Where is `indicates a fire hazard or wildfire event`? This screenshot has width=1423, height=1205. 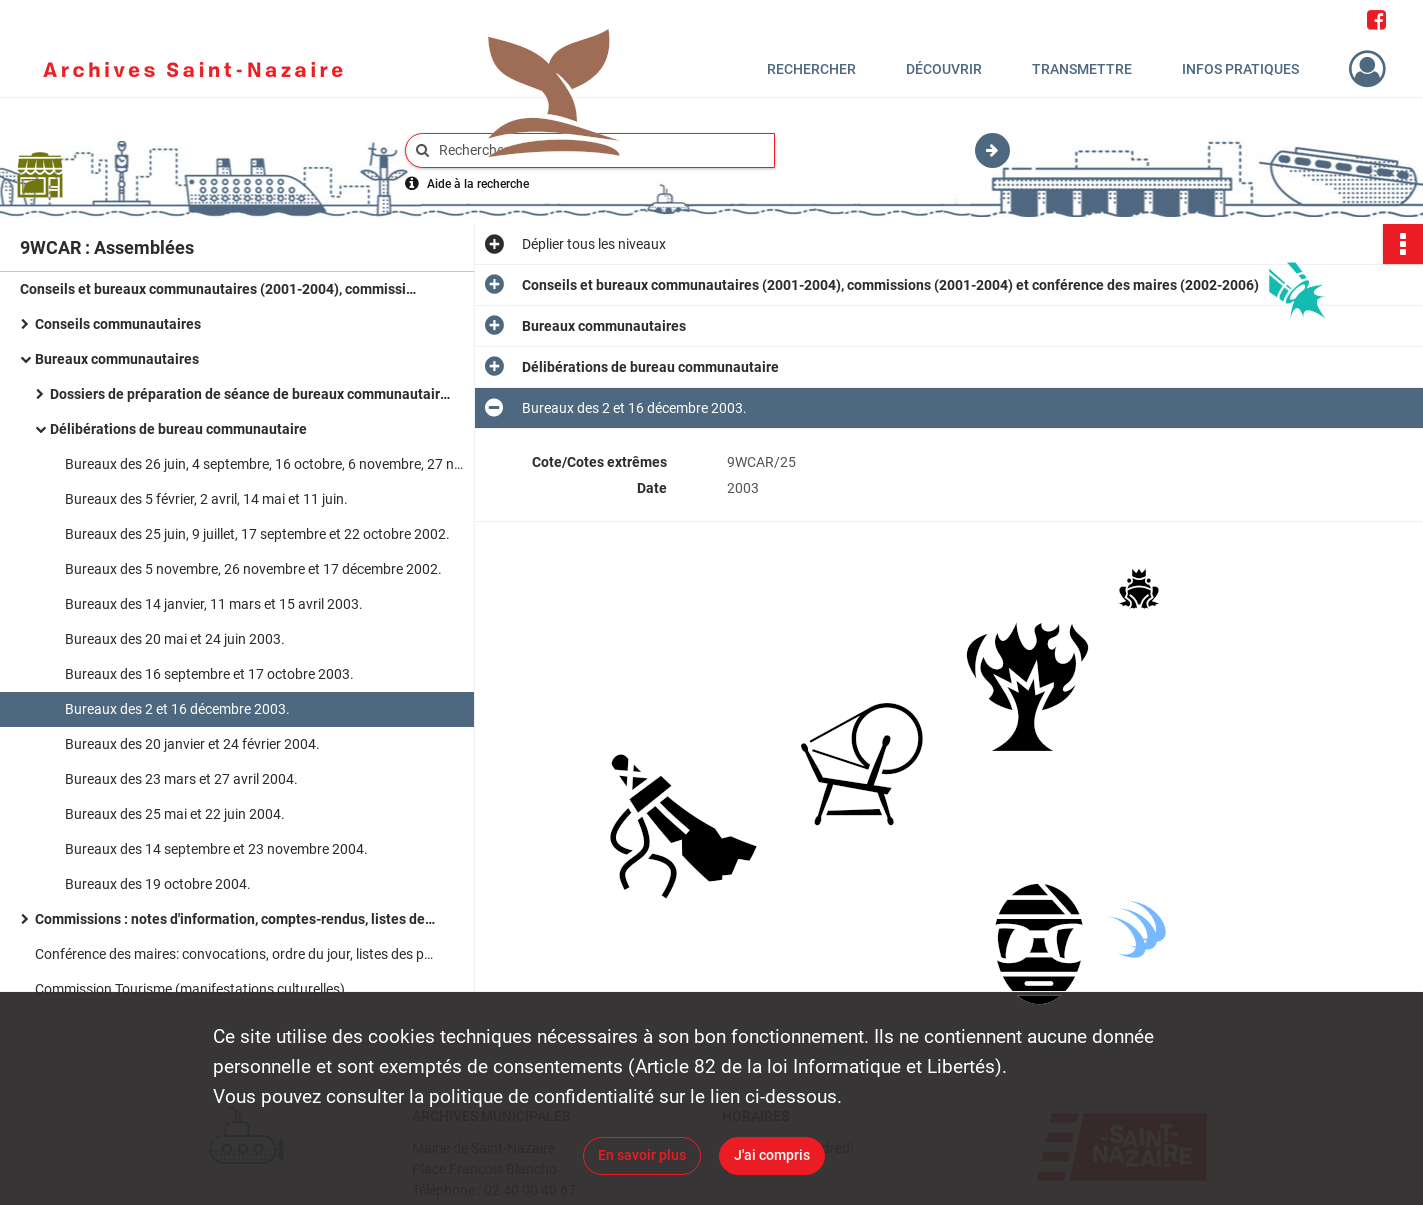
indicates a fire hazard or wildfire event is located at coordinates (1029, 687).